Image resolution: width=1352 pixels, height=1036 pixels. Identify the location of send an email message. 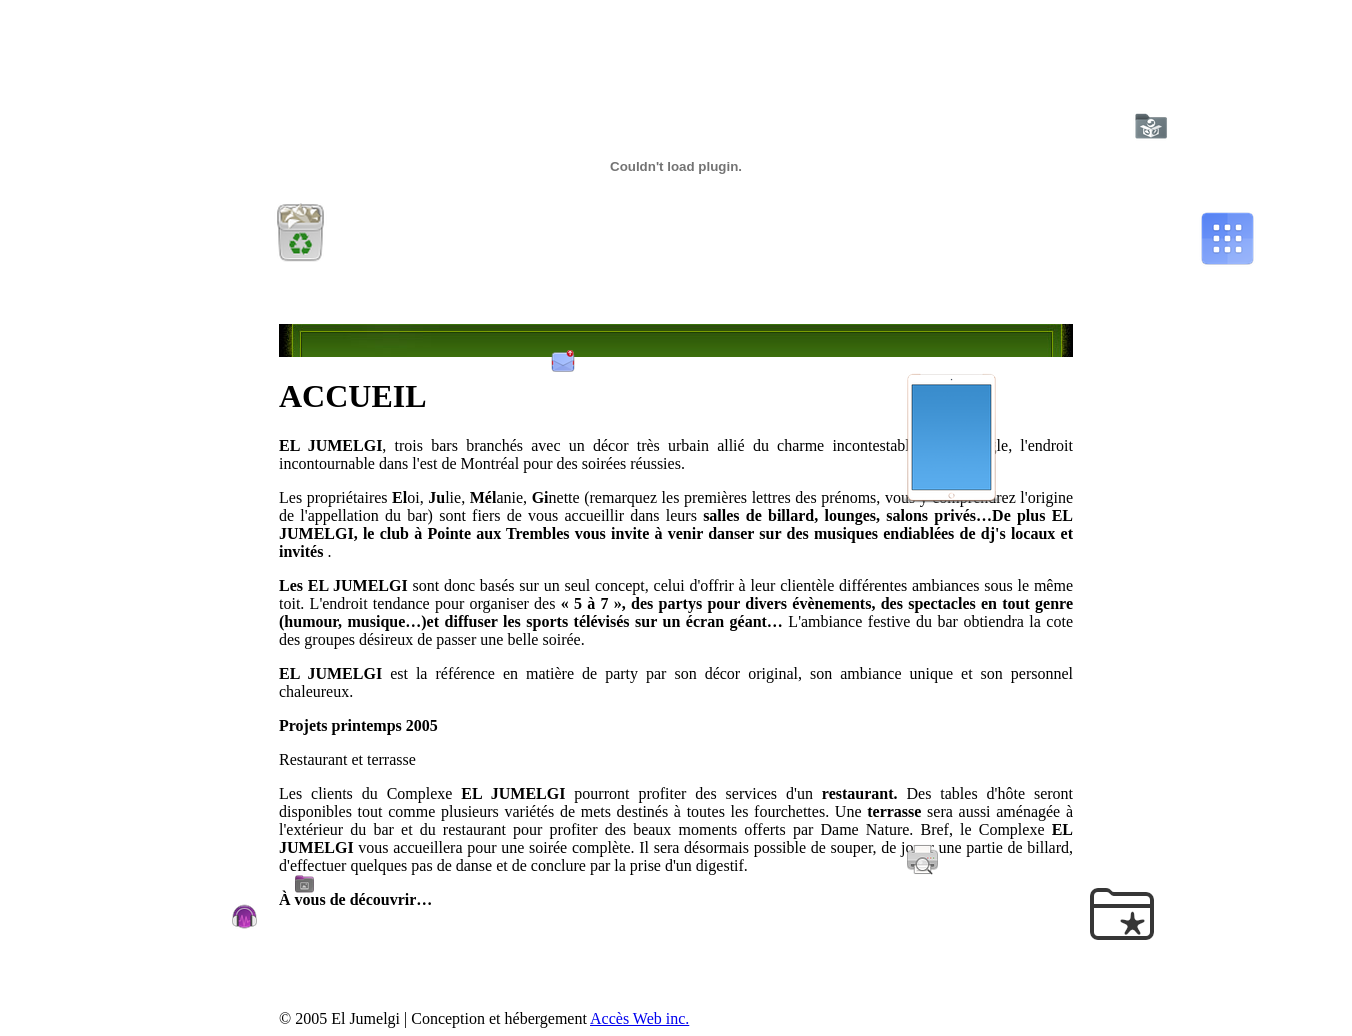
(563, 362).